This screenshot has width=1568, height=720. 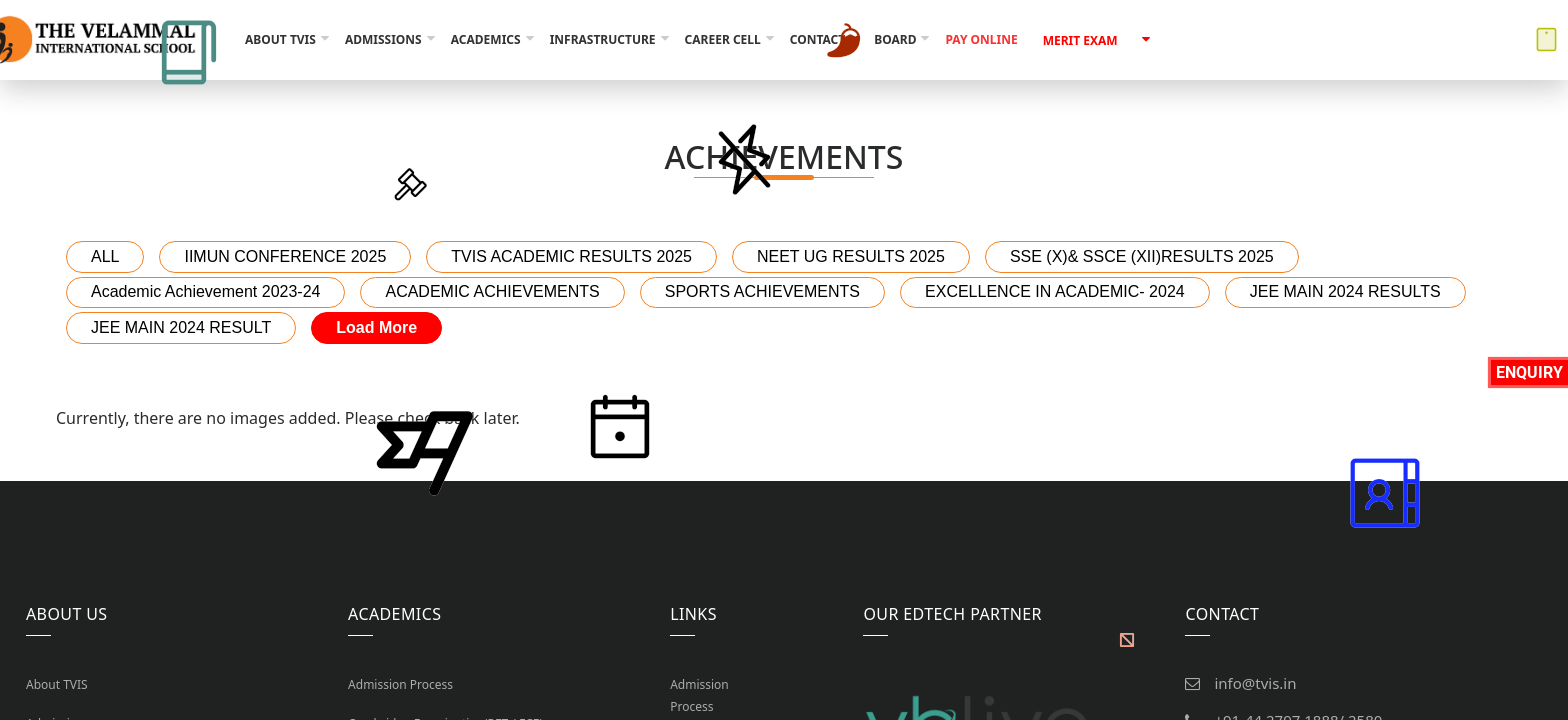 What do you see at coordinates (620, 429) in the screenshot?
I see `indicates a calendar event or reminder` at bounding box center [620, 429].